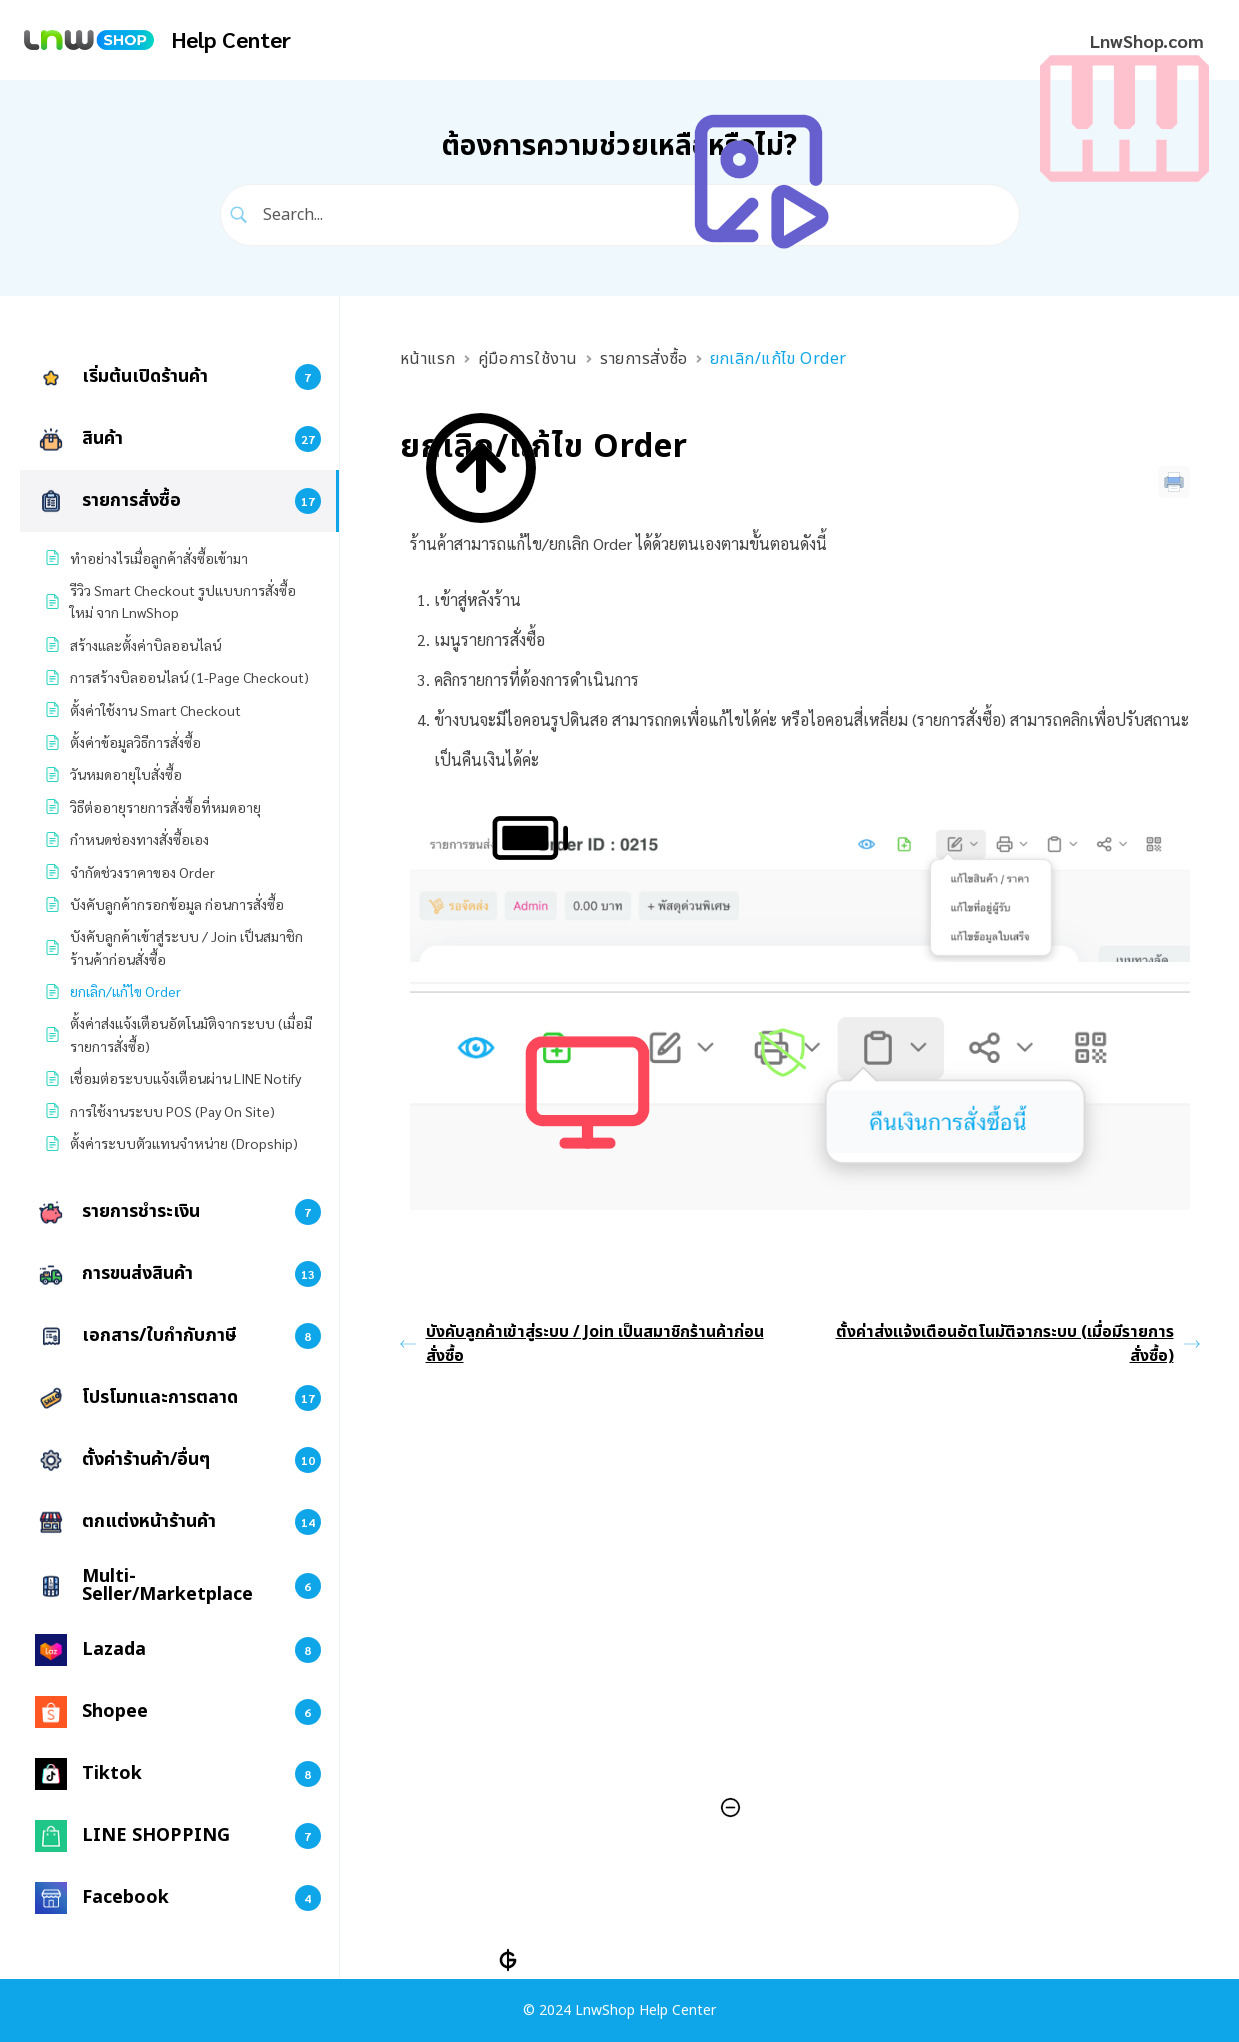  Describe the element at coordinates (758, 178) in the screenshot. I see `play a slideshow or image gallery` at that location.